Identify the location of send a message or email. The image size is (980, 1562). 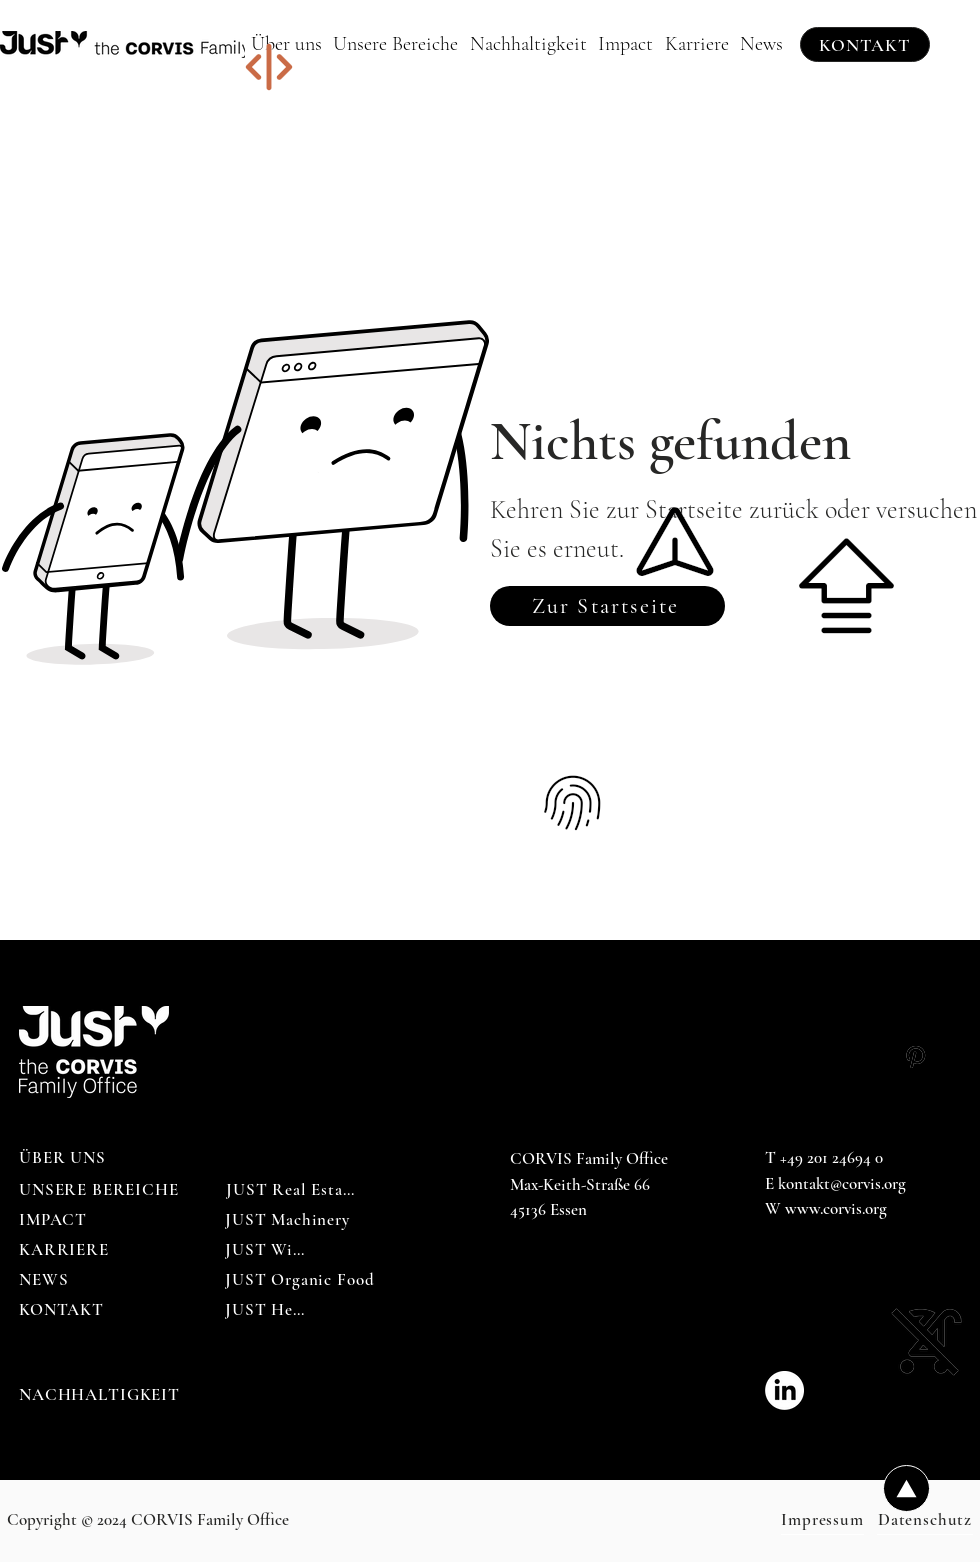
(675, 543).